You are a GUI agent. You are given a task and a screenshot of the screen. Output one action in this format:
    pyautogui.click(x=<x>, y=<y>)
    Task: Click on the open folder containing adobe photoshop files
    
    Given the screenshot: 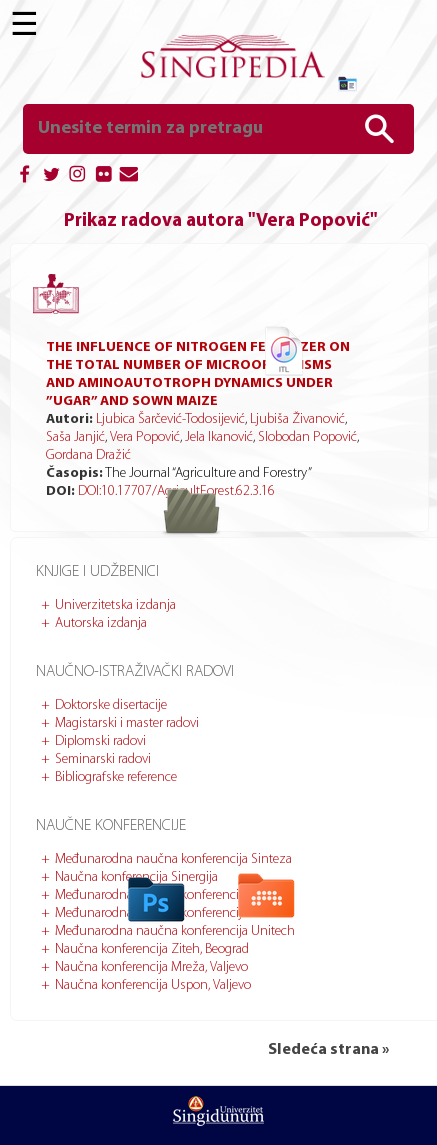 What is the action you would take?
    pyautogui.click(x=156, y=901)
    